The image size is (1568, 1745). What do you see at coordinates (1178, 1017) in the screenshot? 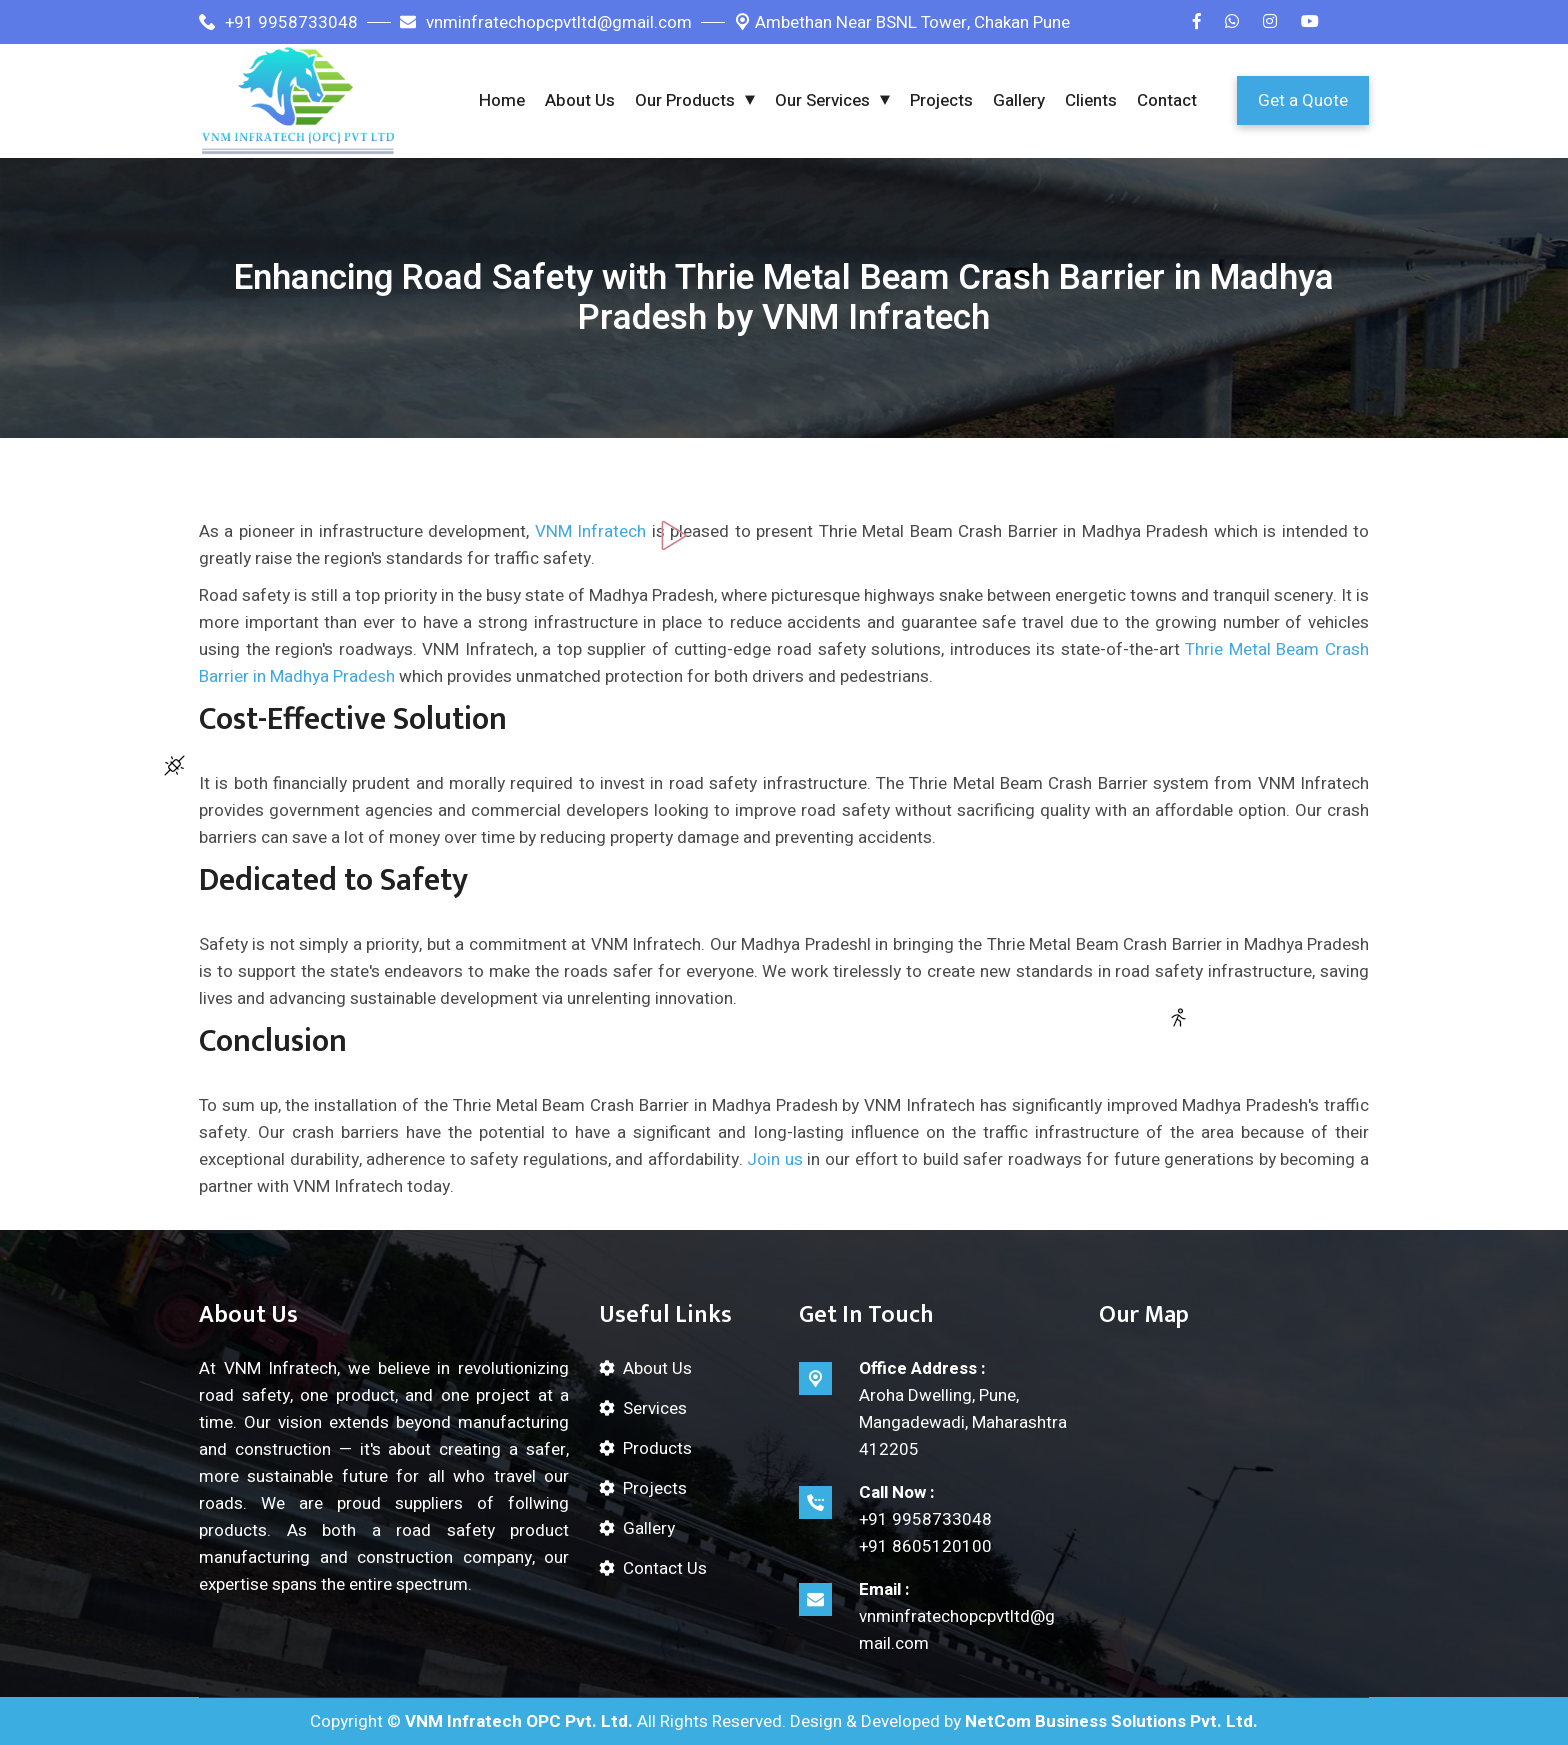
I see `walking directions or pedestrian navigation mode` at bounding box center [1178, 1017].